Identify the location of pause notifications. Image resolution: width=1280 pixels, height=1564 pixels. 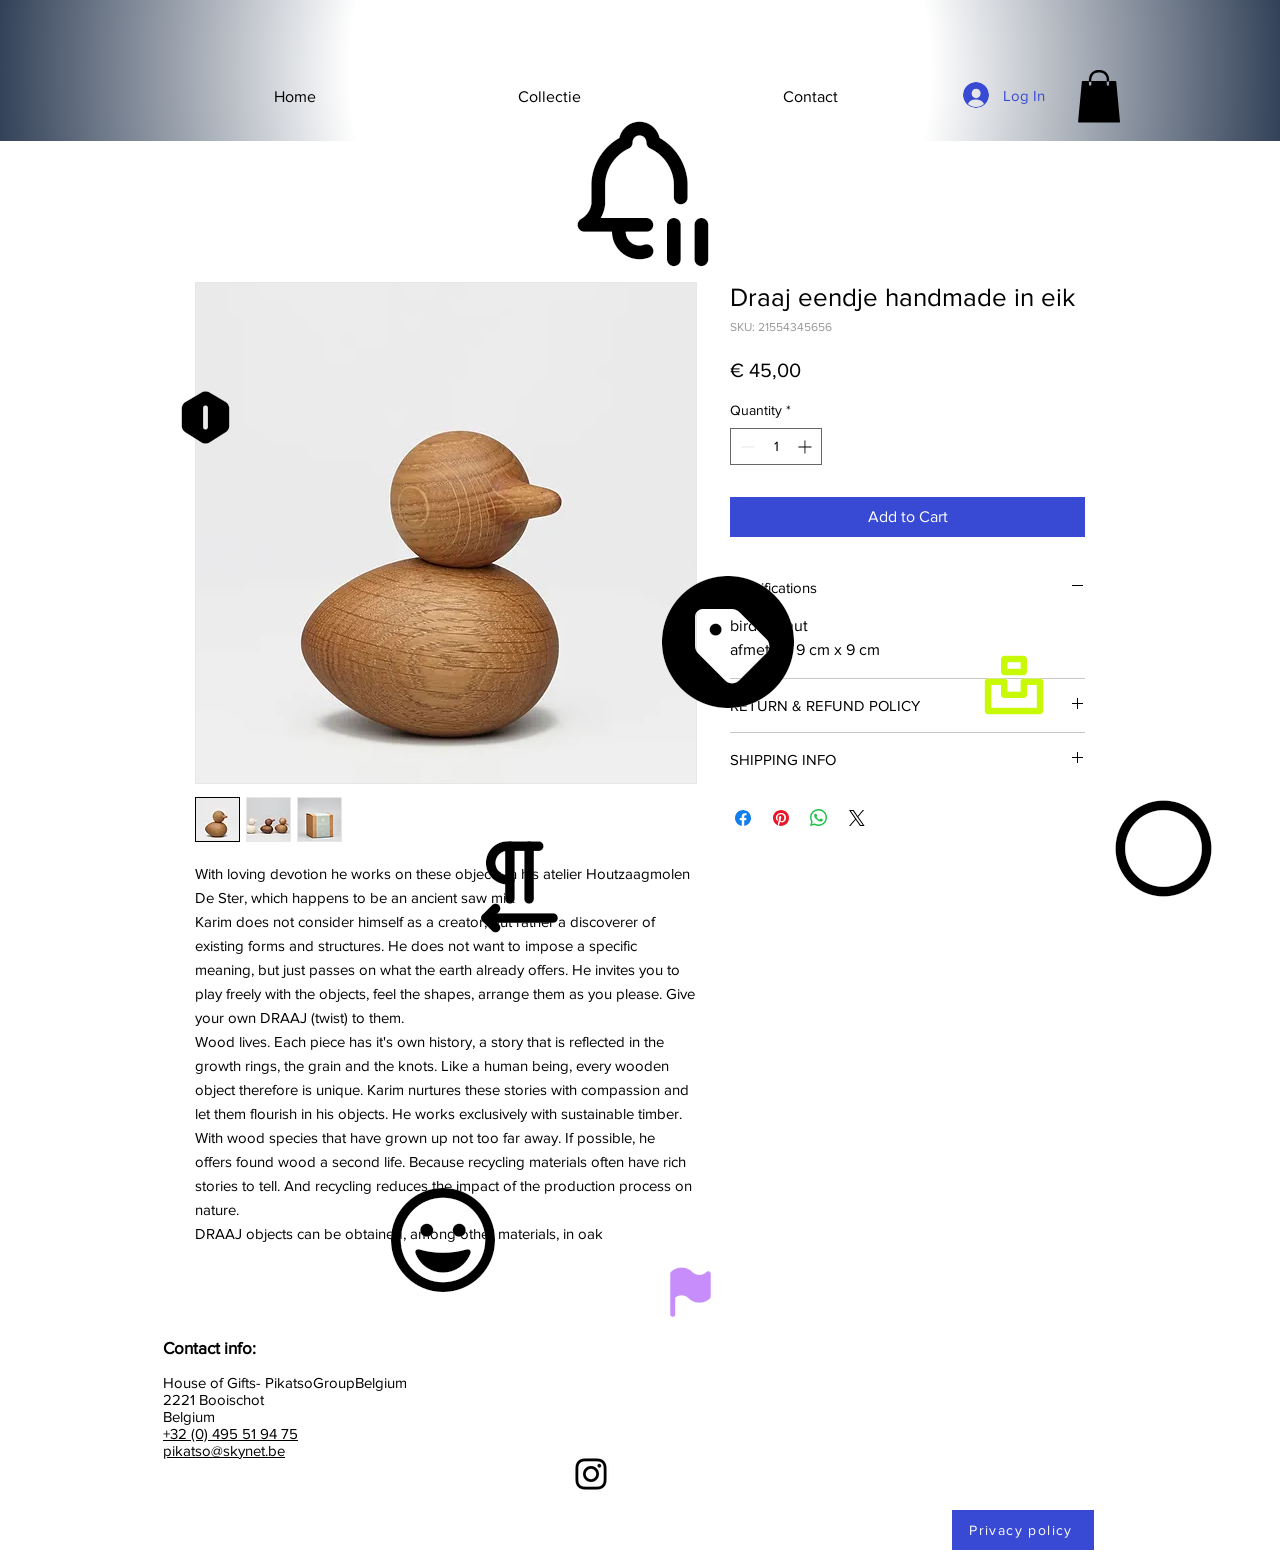
(639, 190).